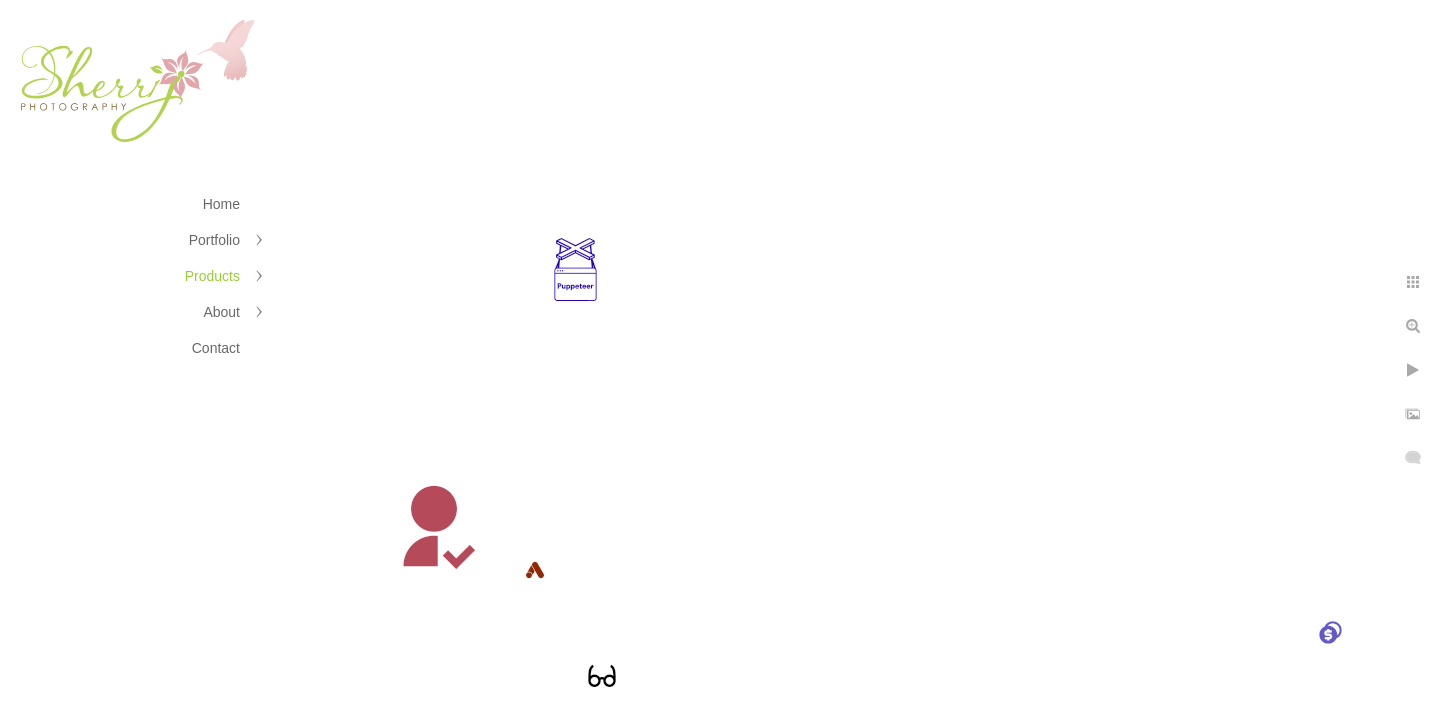 Image resolution: width=1440 pixels, height=720 pixels. Describe the element at coordinates (602, 677) in the screenshot. I see `enable reading or accessibility mode` at that location.